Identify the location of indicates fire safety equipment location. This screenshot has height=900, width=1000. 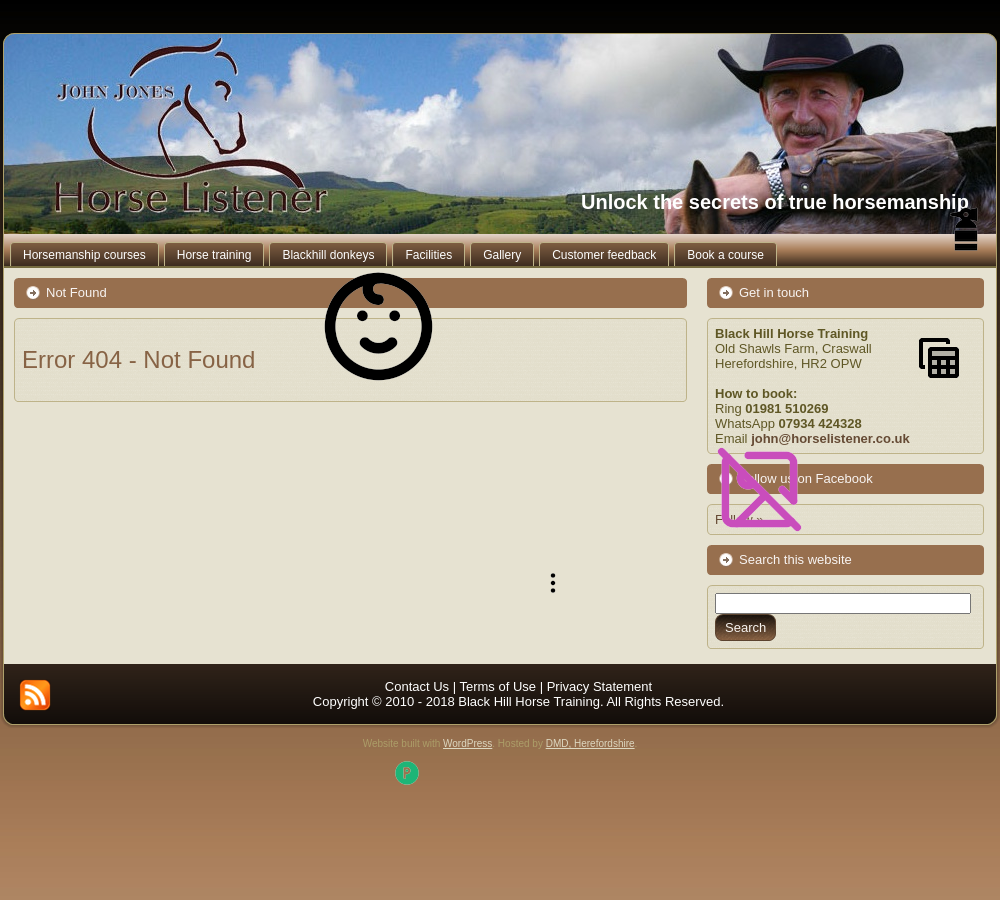
(966, 228).